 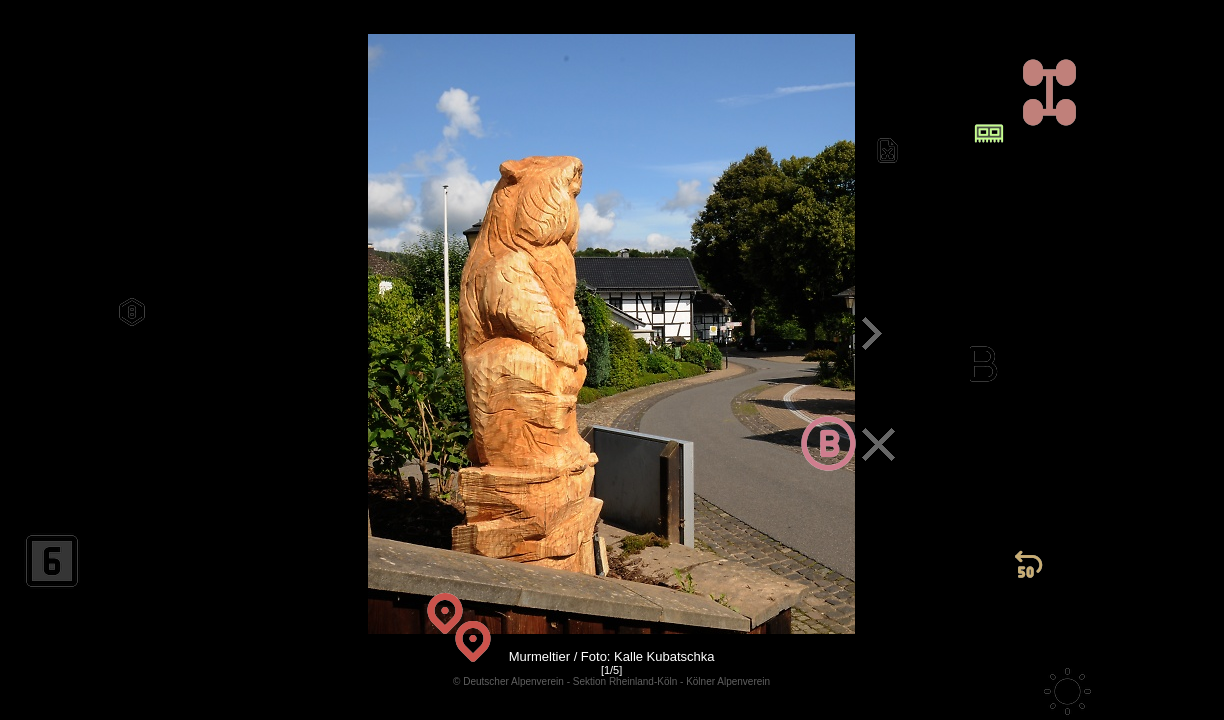 What do you see at coordinates (1067, 692) in the screenshot?
I see `toggle light mode or bright display` at bounding box center [1067, 692].